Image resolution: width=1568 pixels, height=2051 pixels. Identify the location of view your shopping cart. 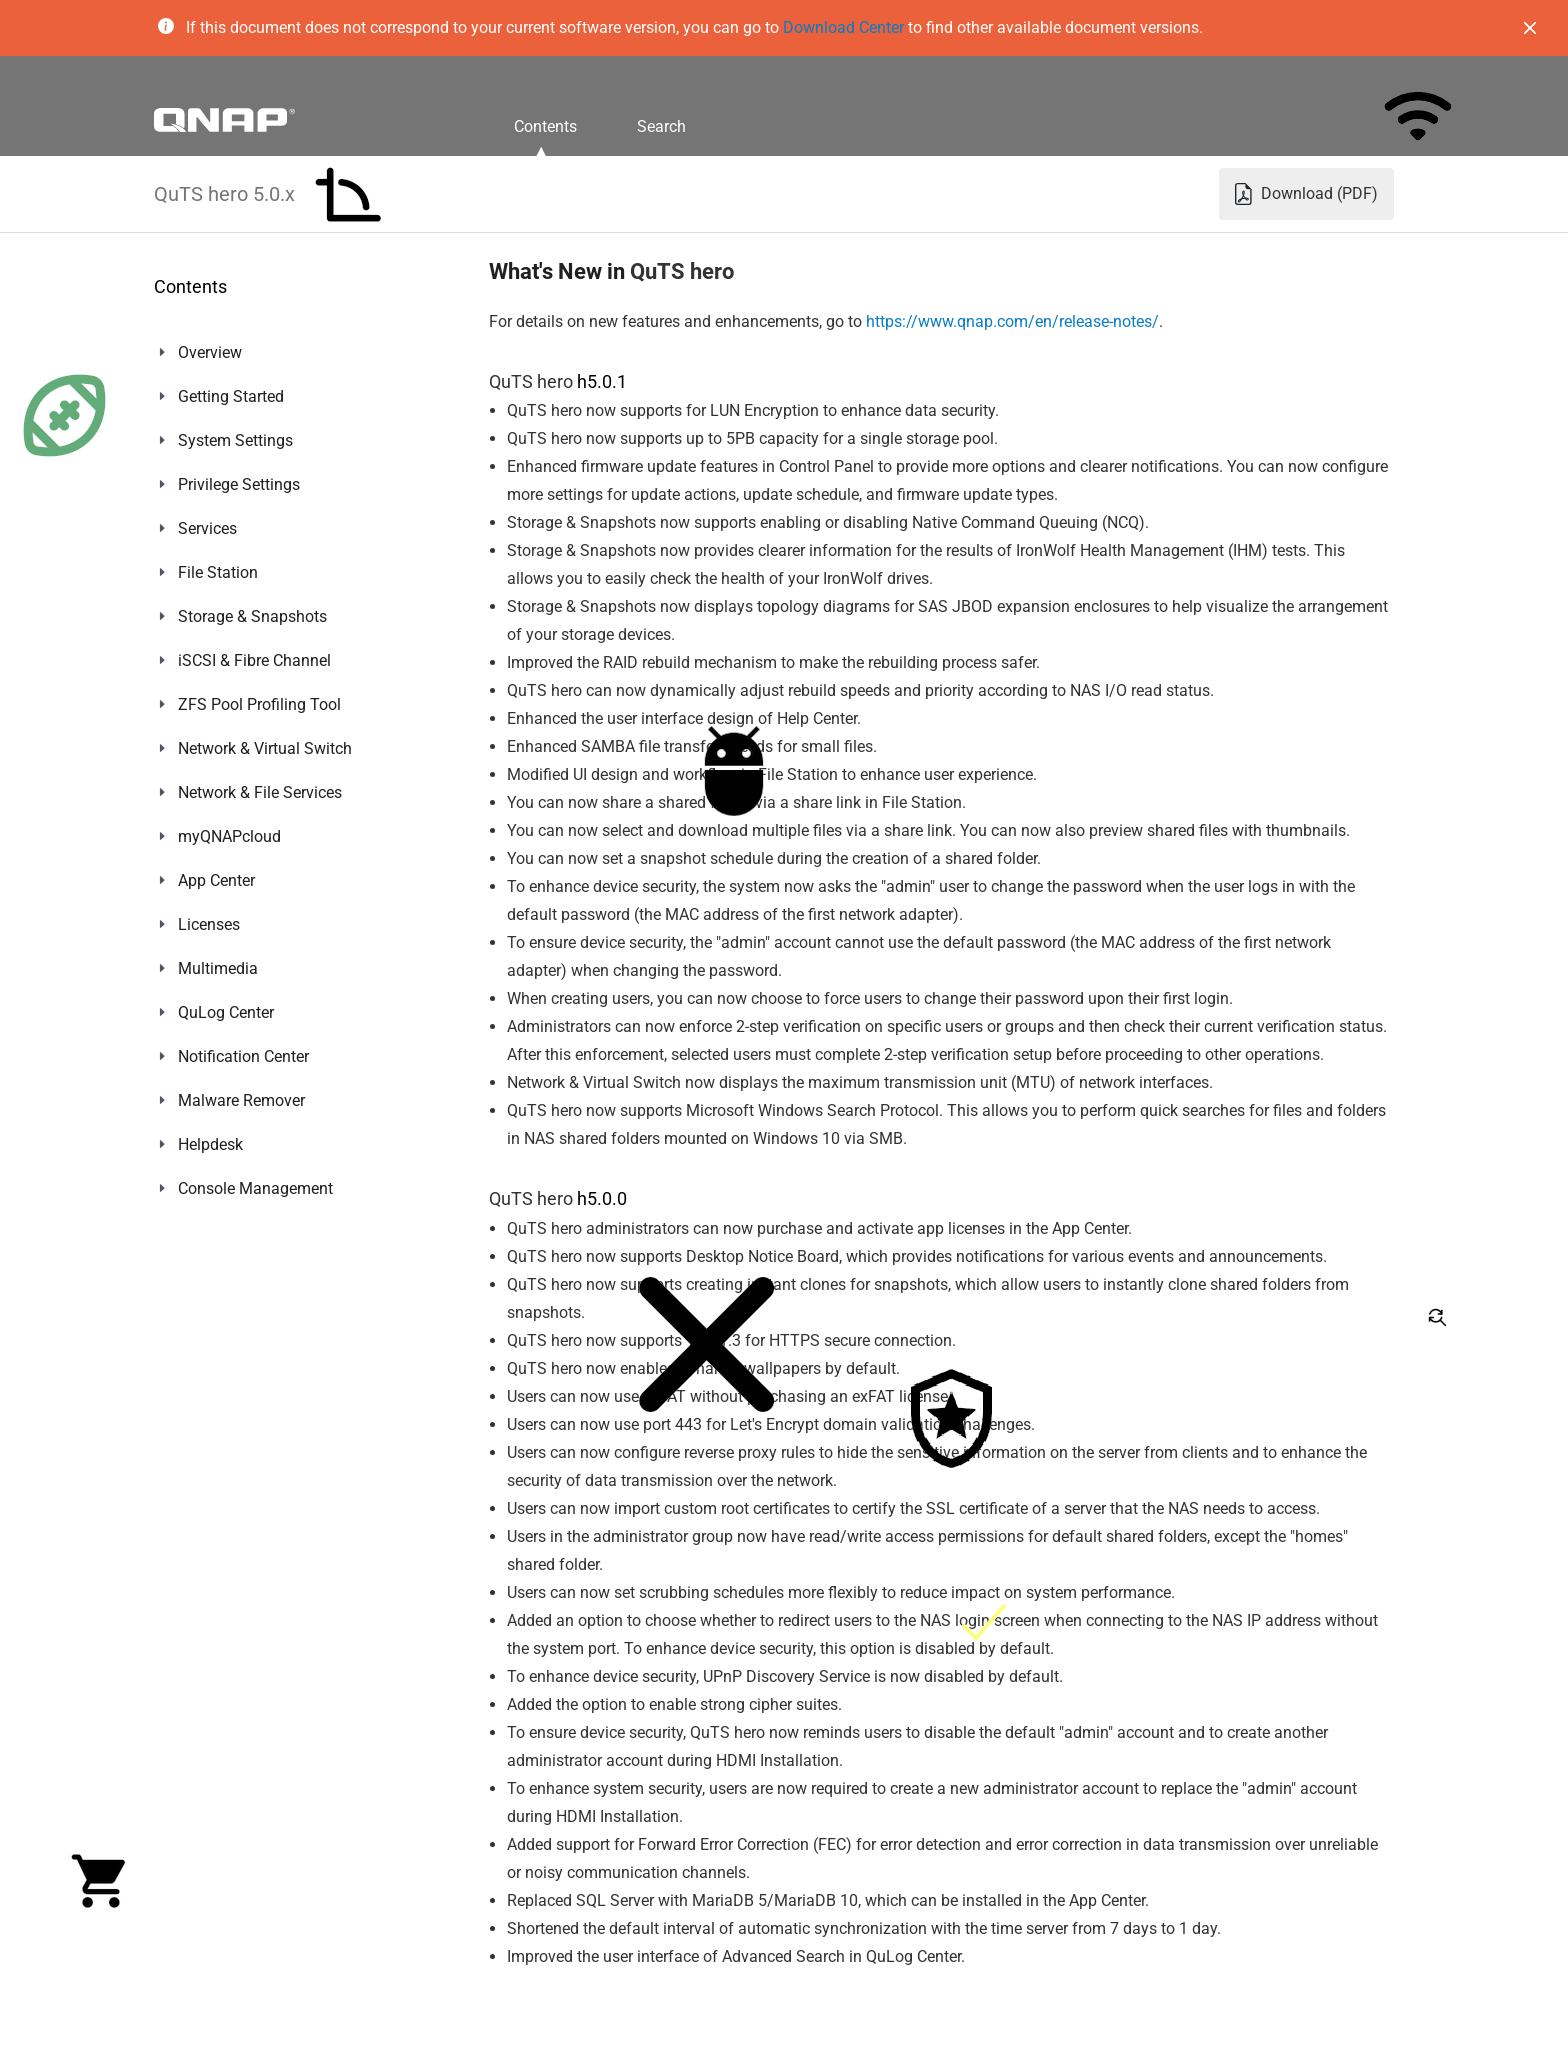
(101, 1881).